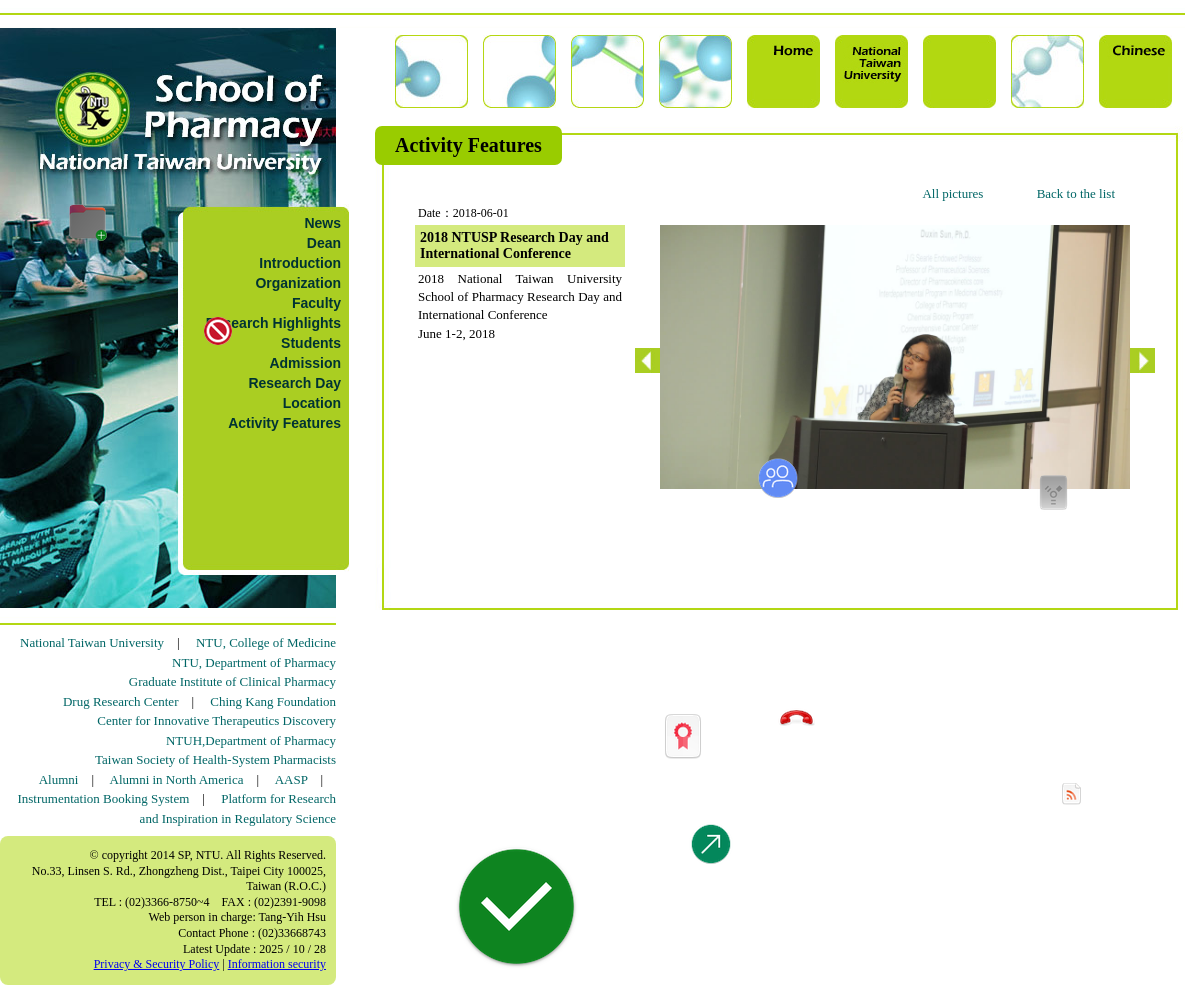 This screenshot has width=1185, height=1000. I want to click on end the current call, so click(796, 712).